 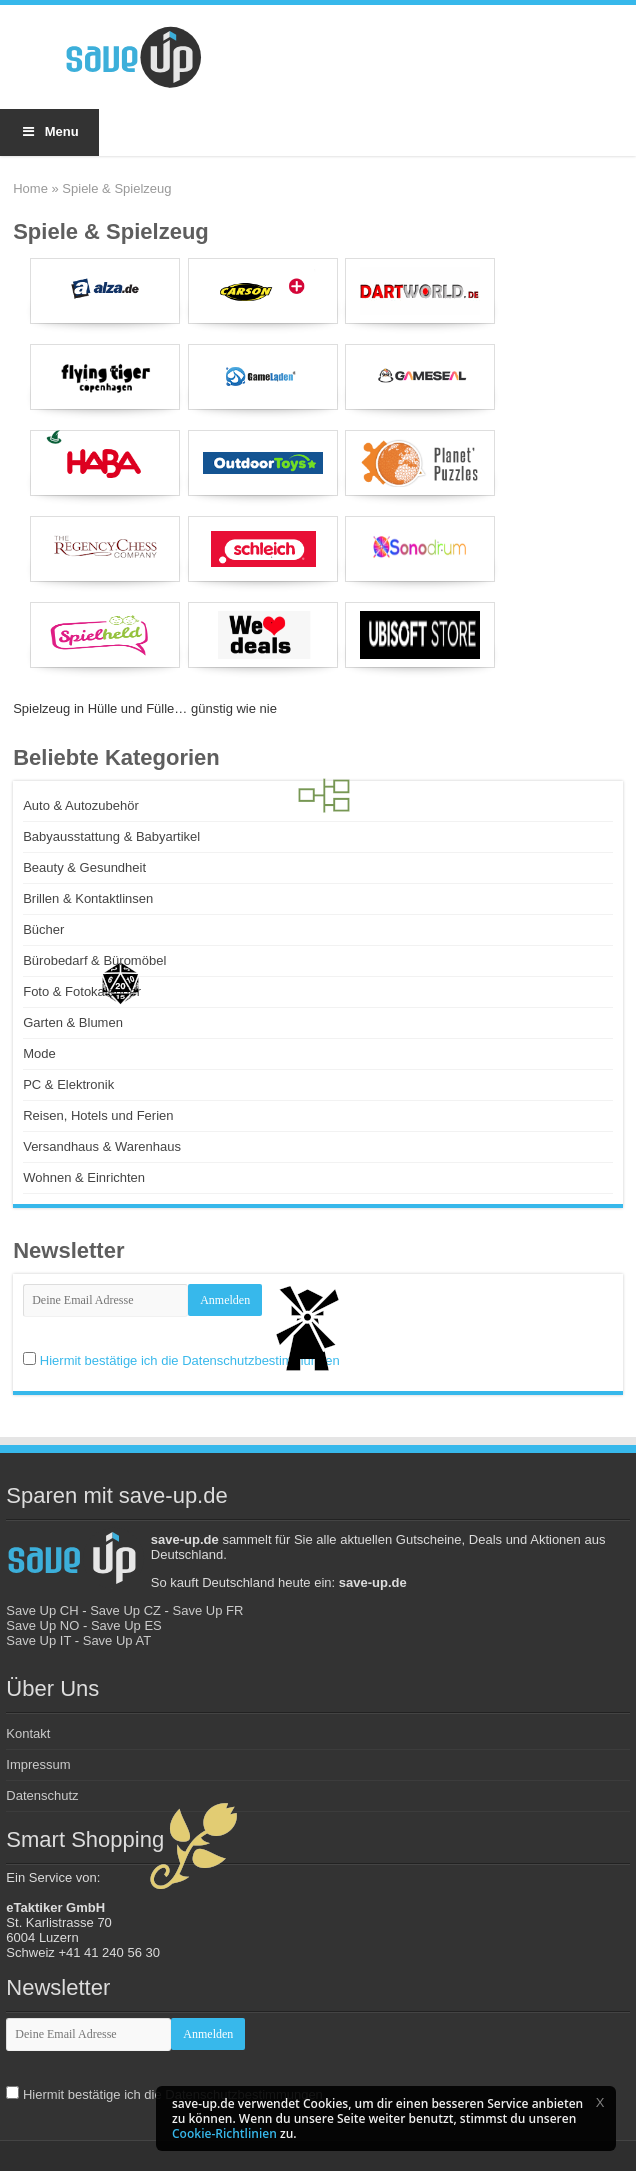 What do you see at coordinates (194, 1847) in the screenshot?
I see `indicates a closed or dormant plant in a gardening game` at bounding box center [194, 1847].